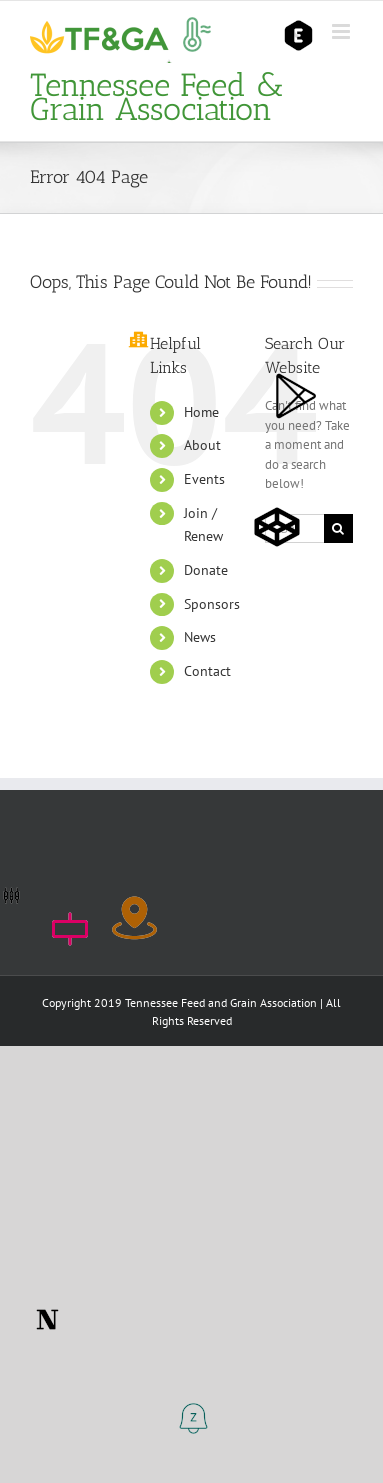 This screenshot has width=383, height=1483. I want to click on center align element horizontally, so click(70, 929).